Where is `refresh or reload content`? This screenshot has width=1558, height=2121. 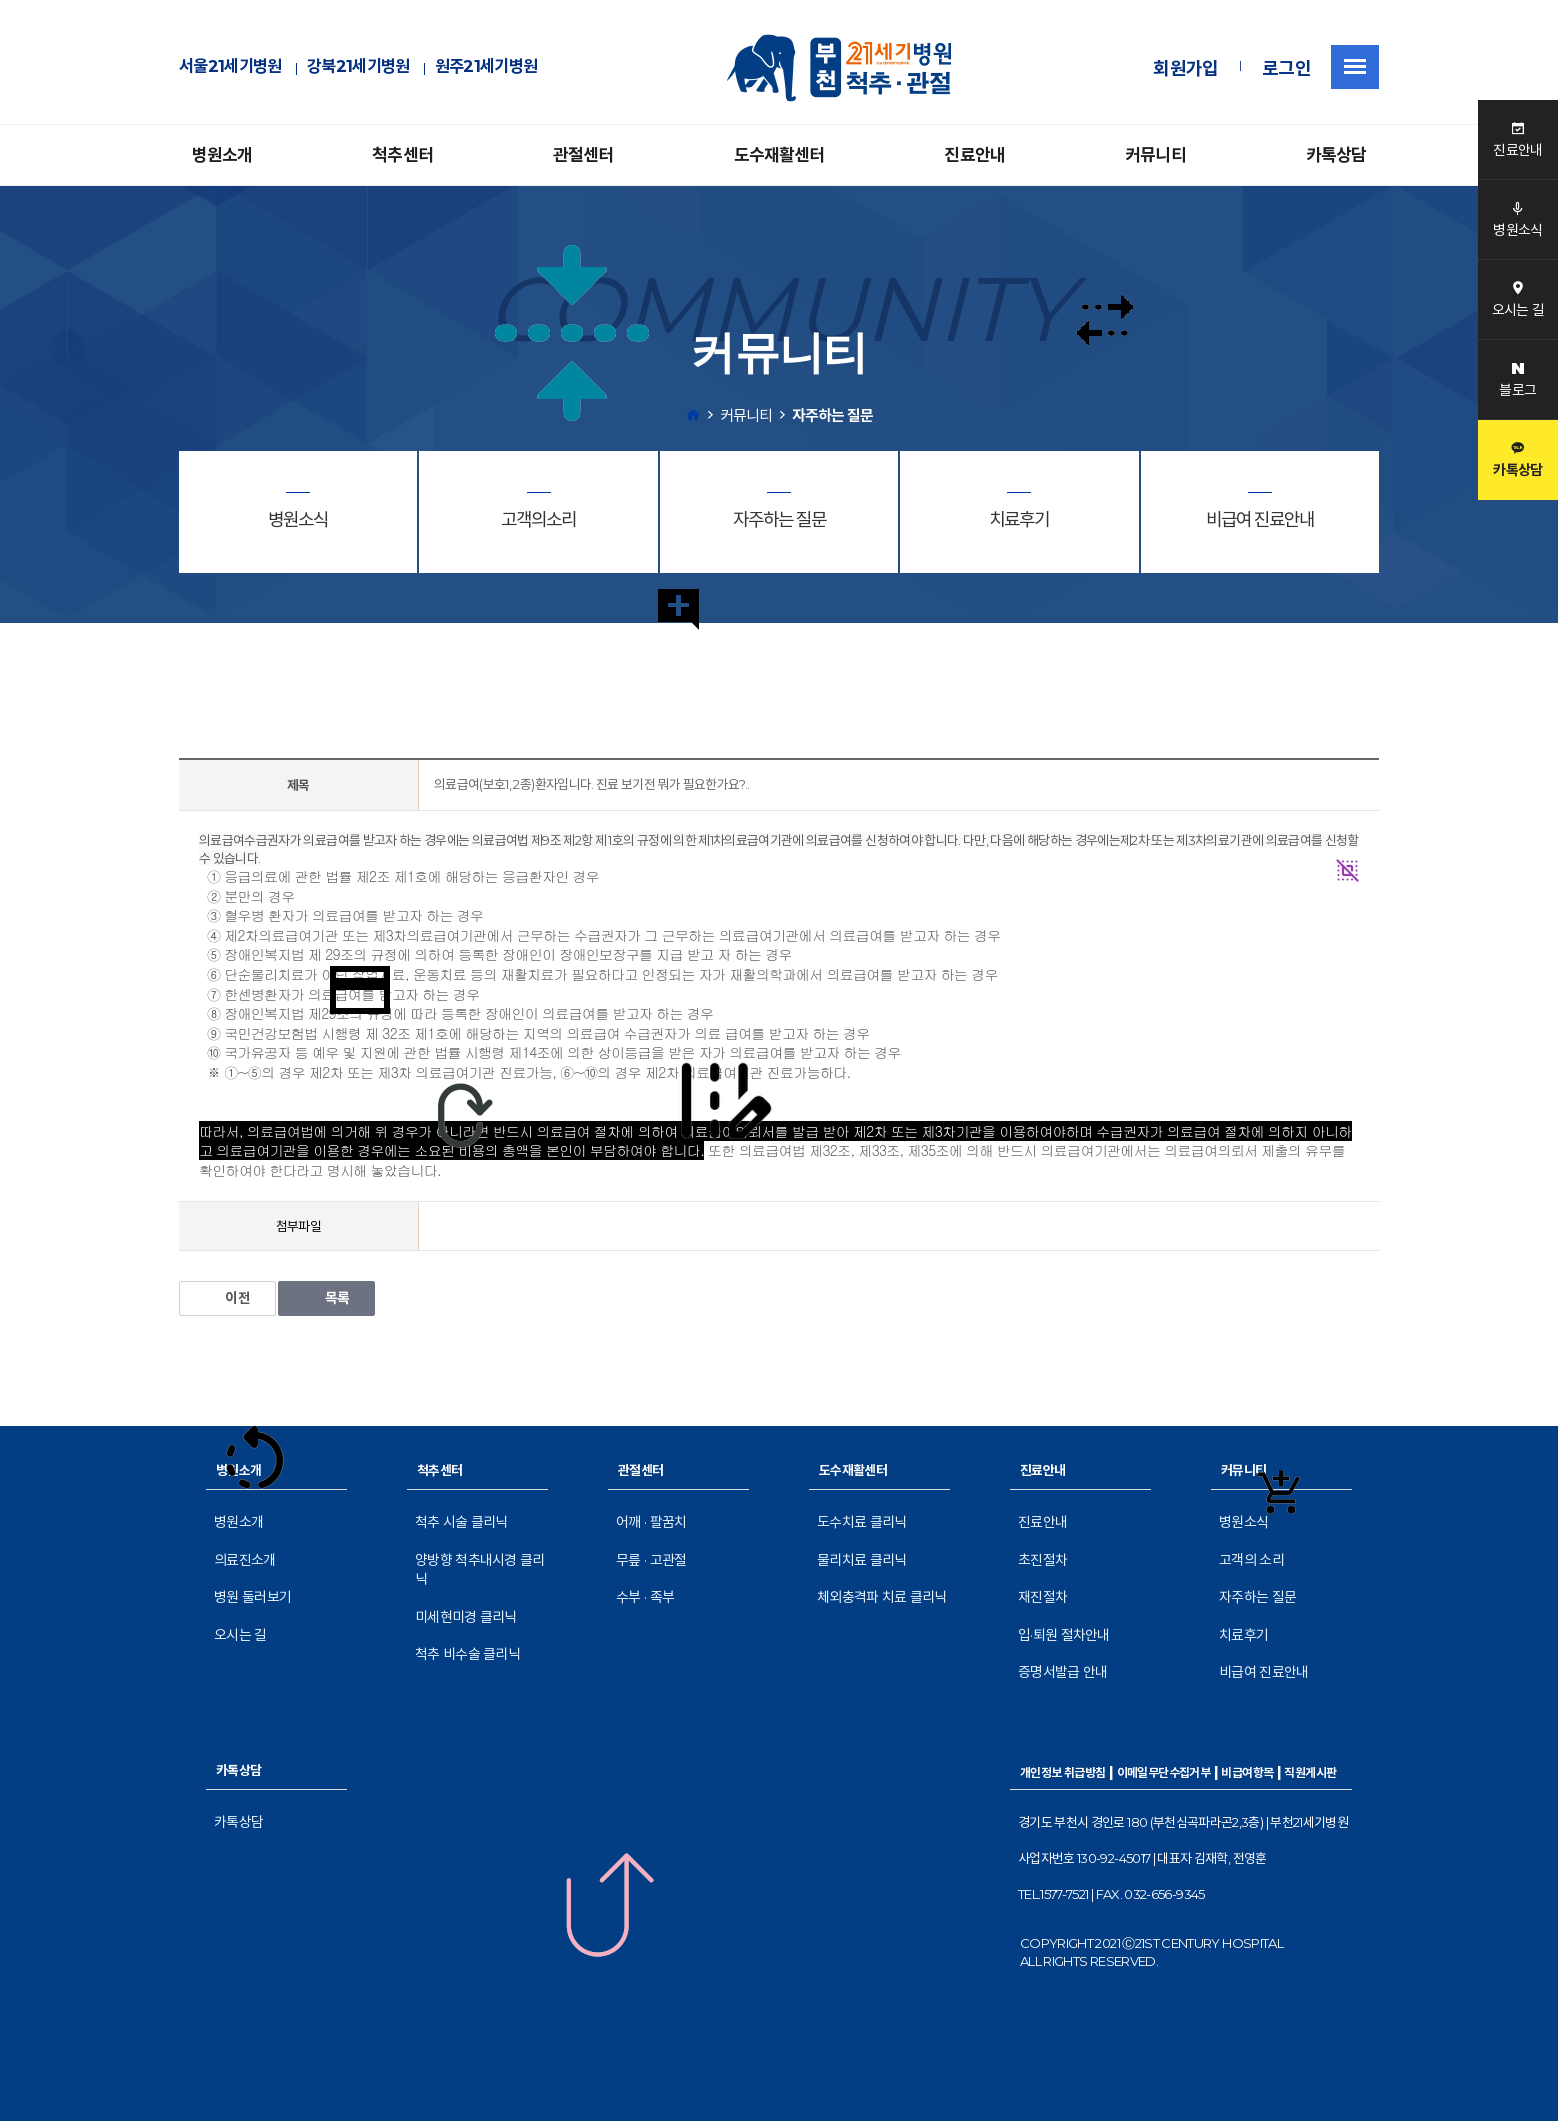 refresh or reload content is located at coordinates (460, 1115).